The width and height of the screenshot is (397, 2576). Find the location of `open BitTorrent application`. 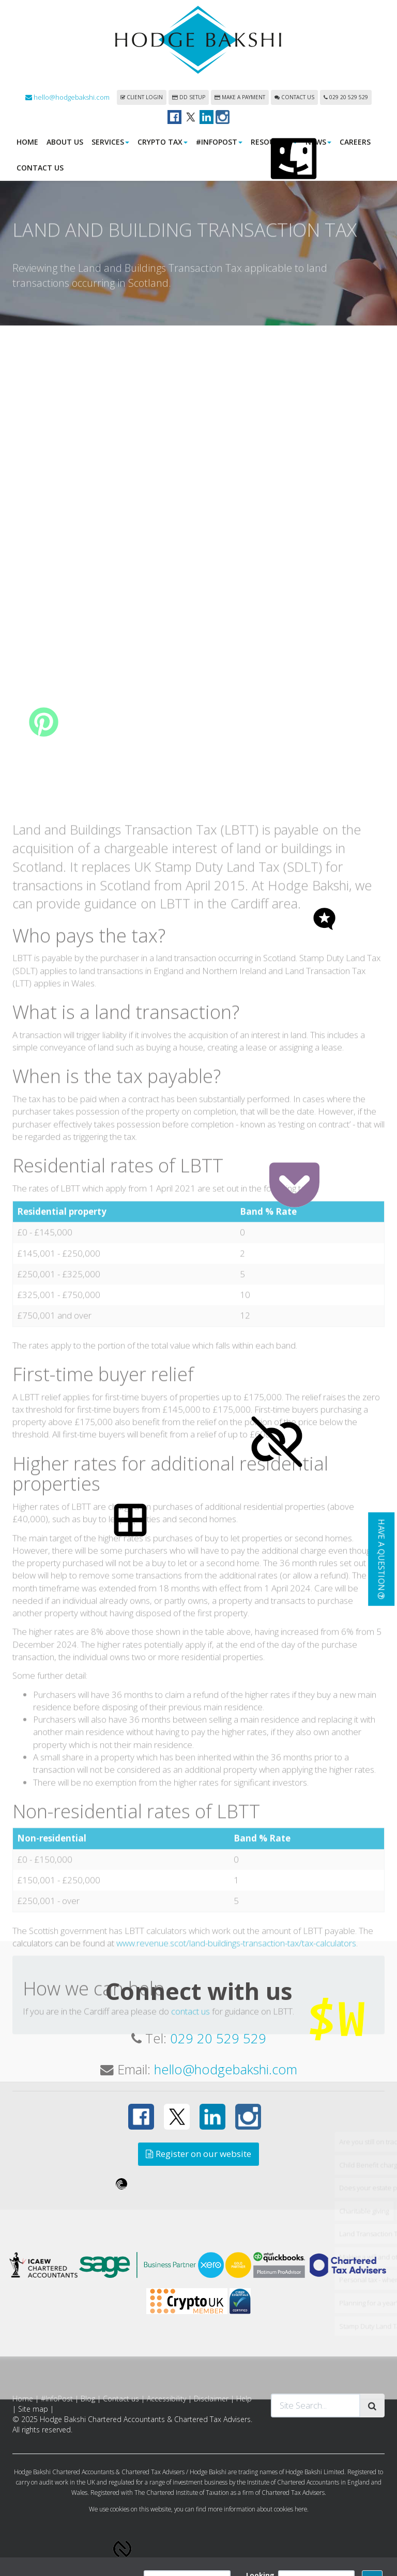

open BitTorrent application is located at coordinates (121, 2184).